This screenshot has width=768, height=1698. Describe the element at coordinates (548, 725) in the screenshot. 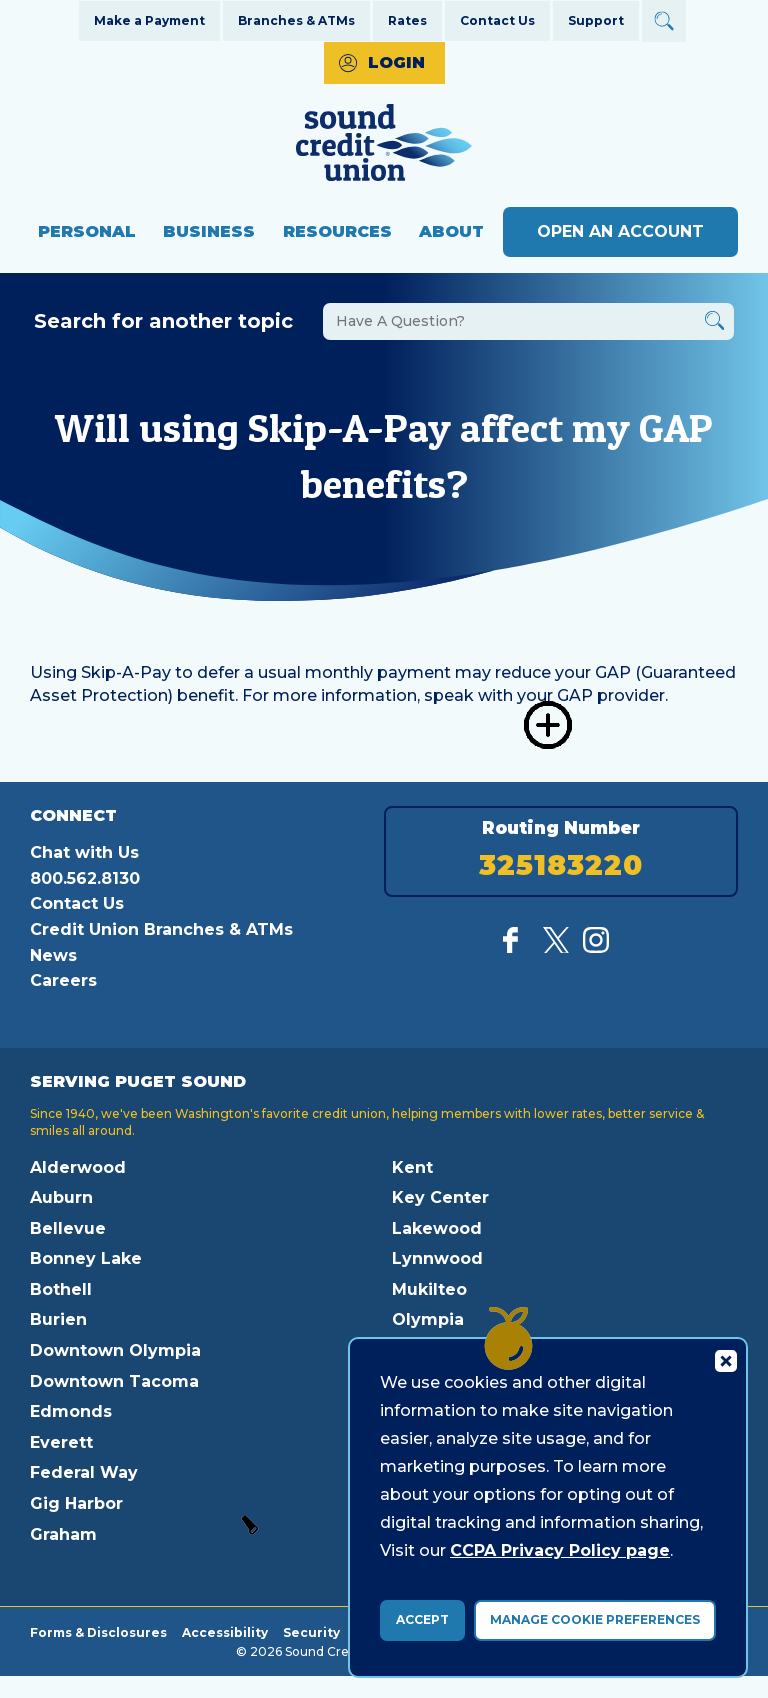

I see `add a new item or entry` at that location.